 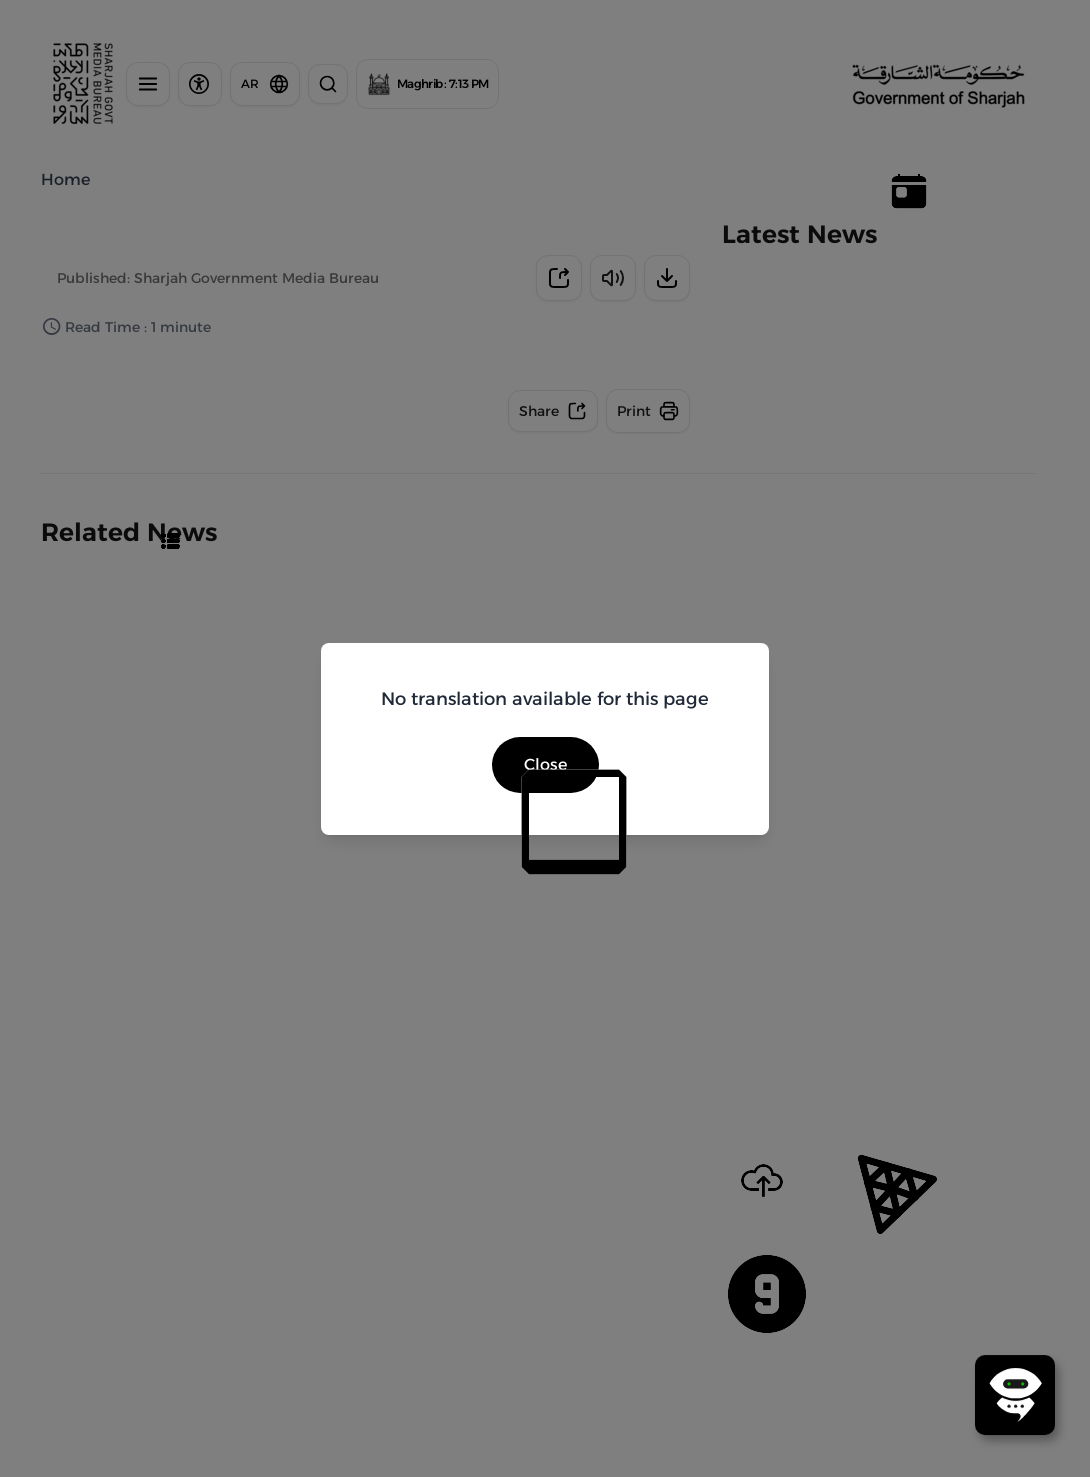 I want to click on toggle the status bar visibility, so click(x=574, y=822).